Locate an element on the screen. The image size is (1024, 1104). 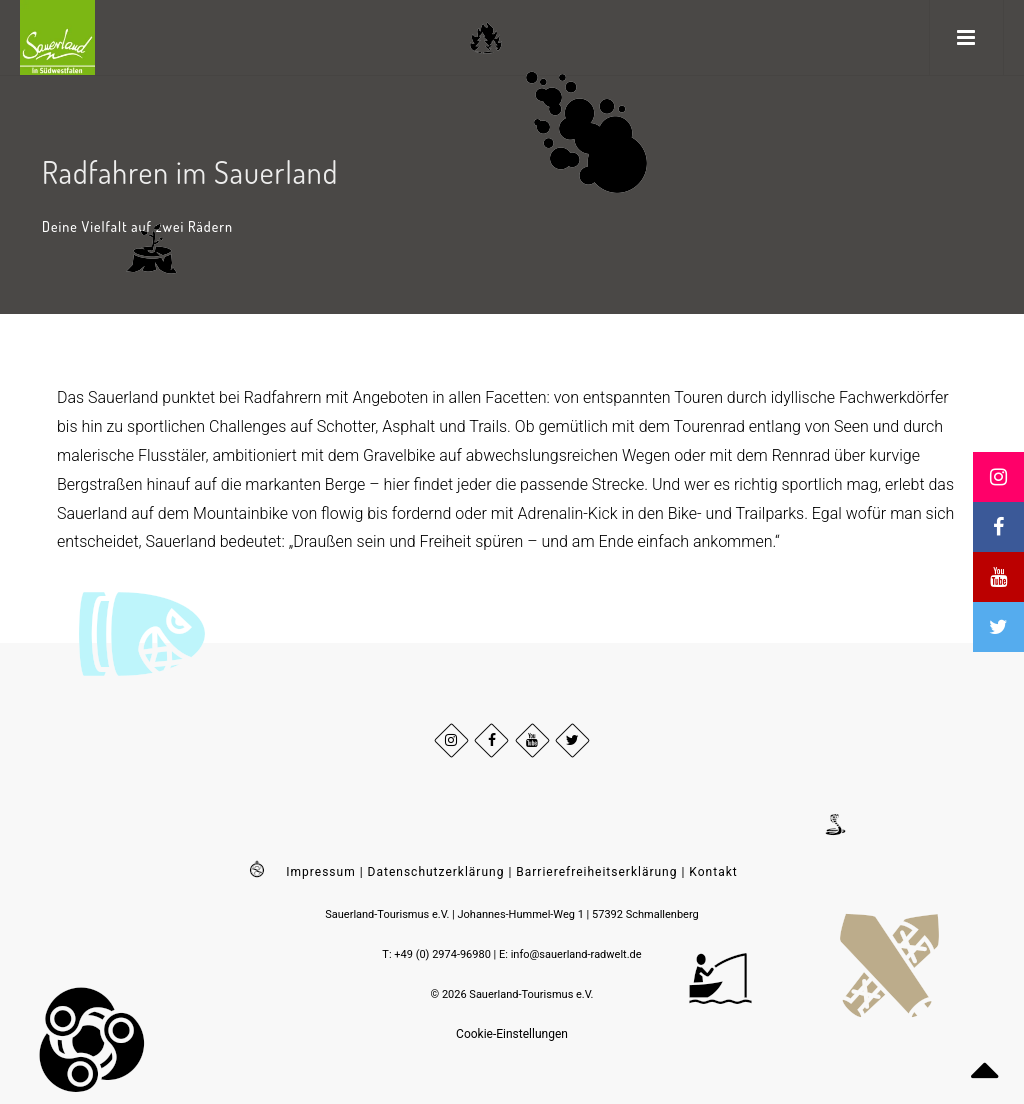
indicates resource regeneration in progress is located at coordinates (151, 248).